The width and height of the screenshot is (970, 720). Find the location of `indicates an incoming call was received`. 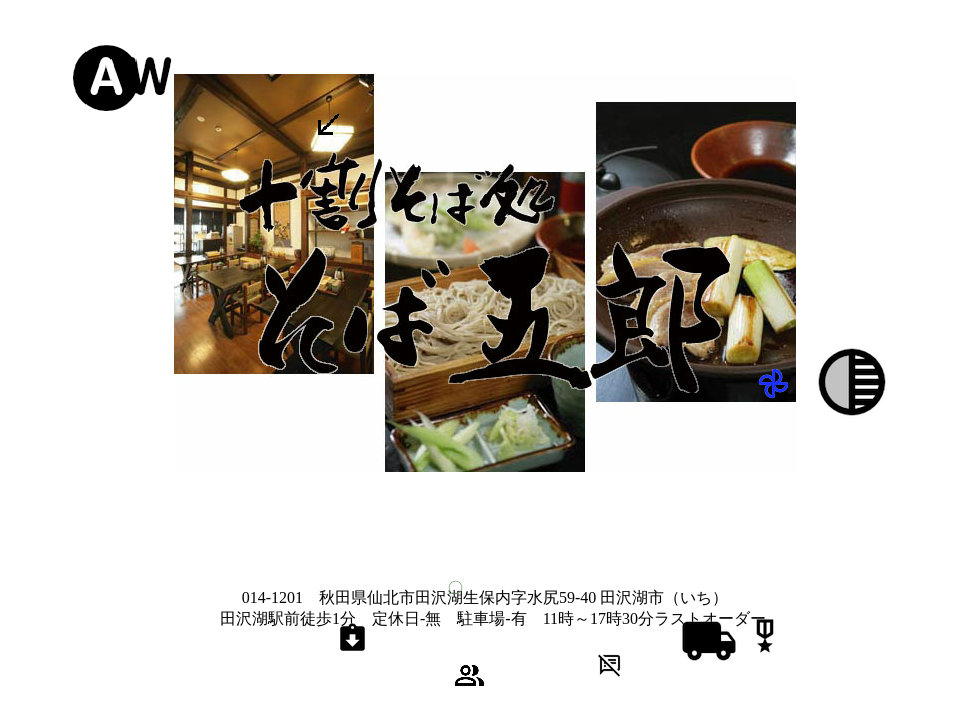

indicates an incoming call was received is located at coordinates (328, 124).